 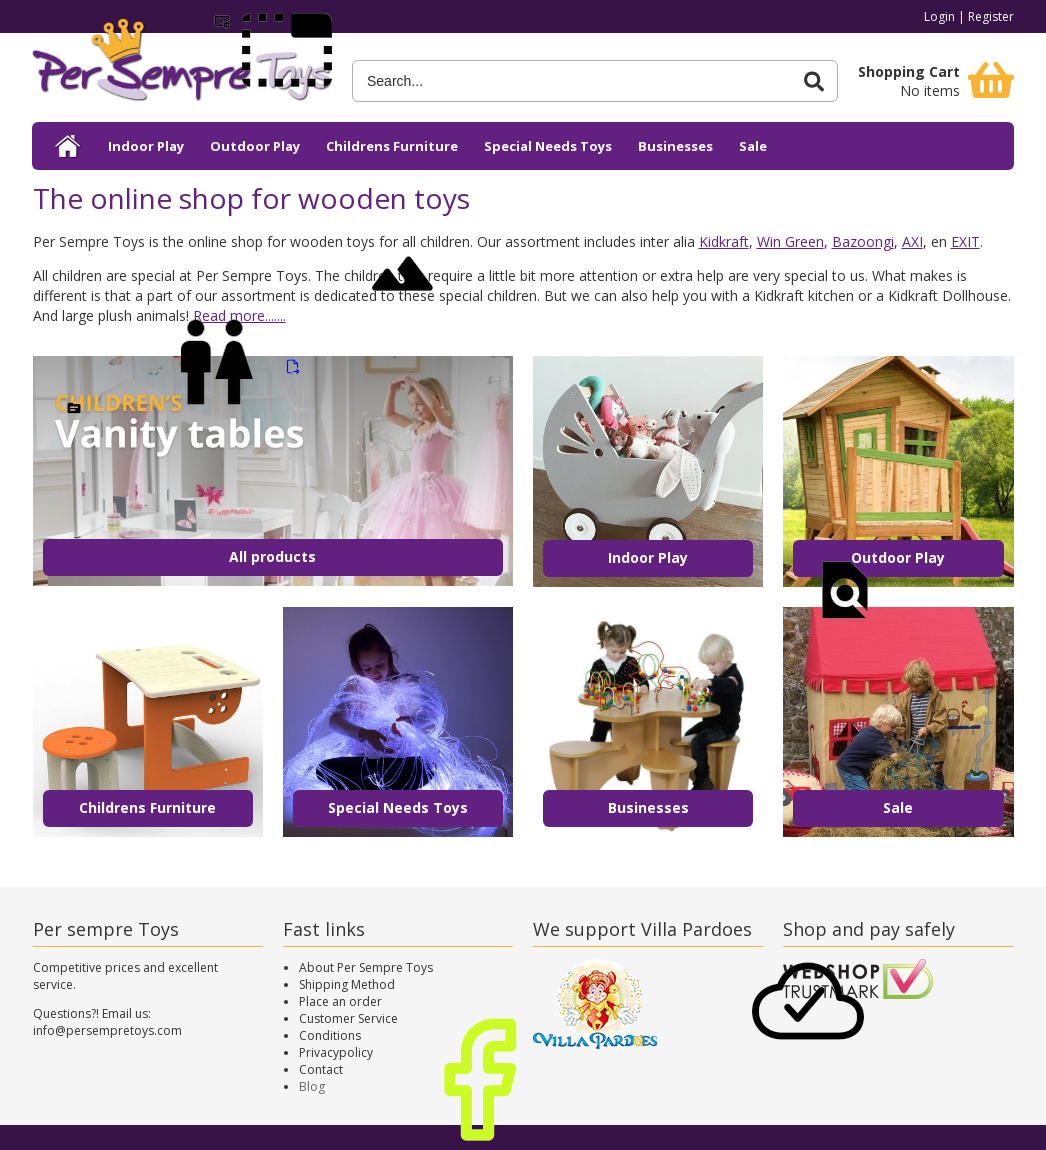 I want to click on open topic or file folder, so click(x=74, y=408).